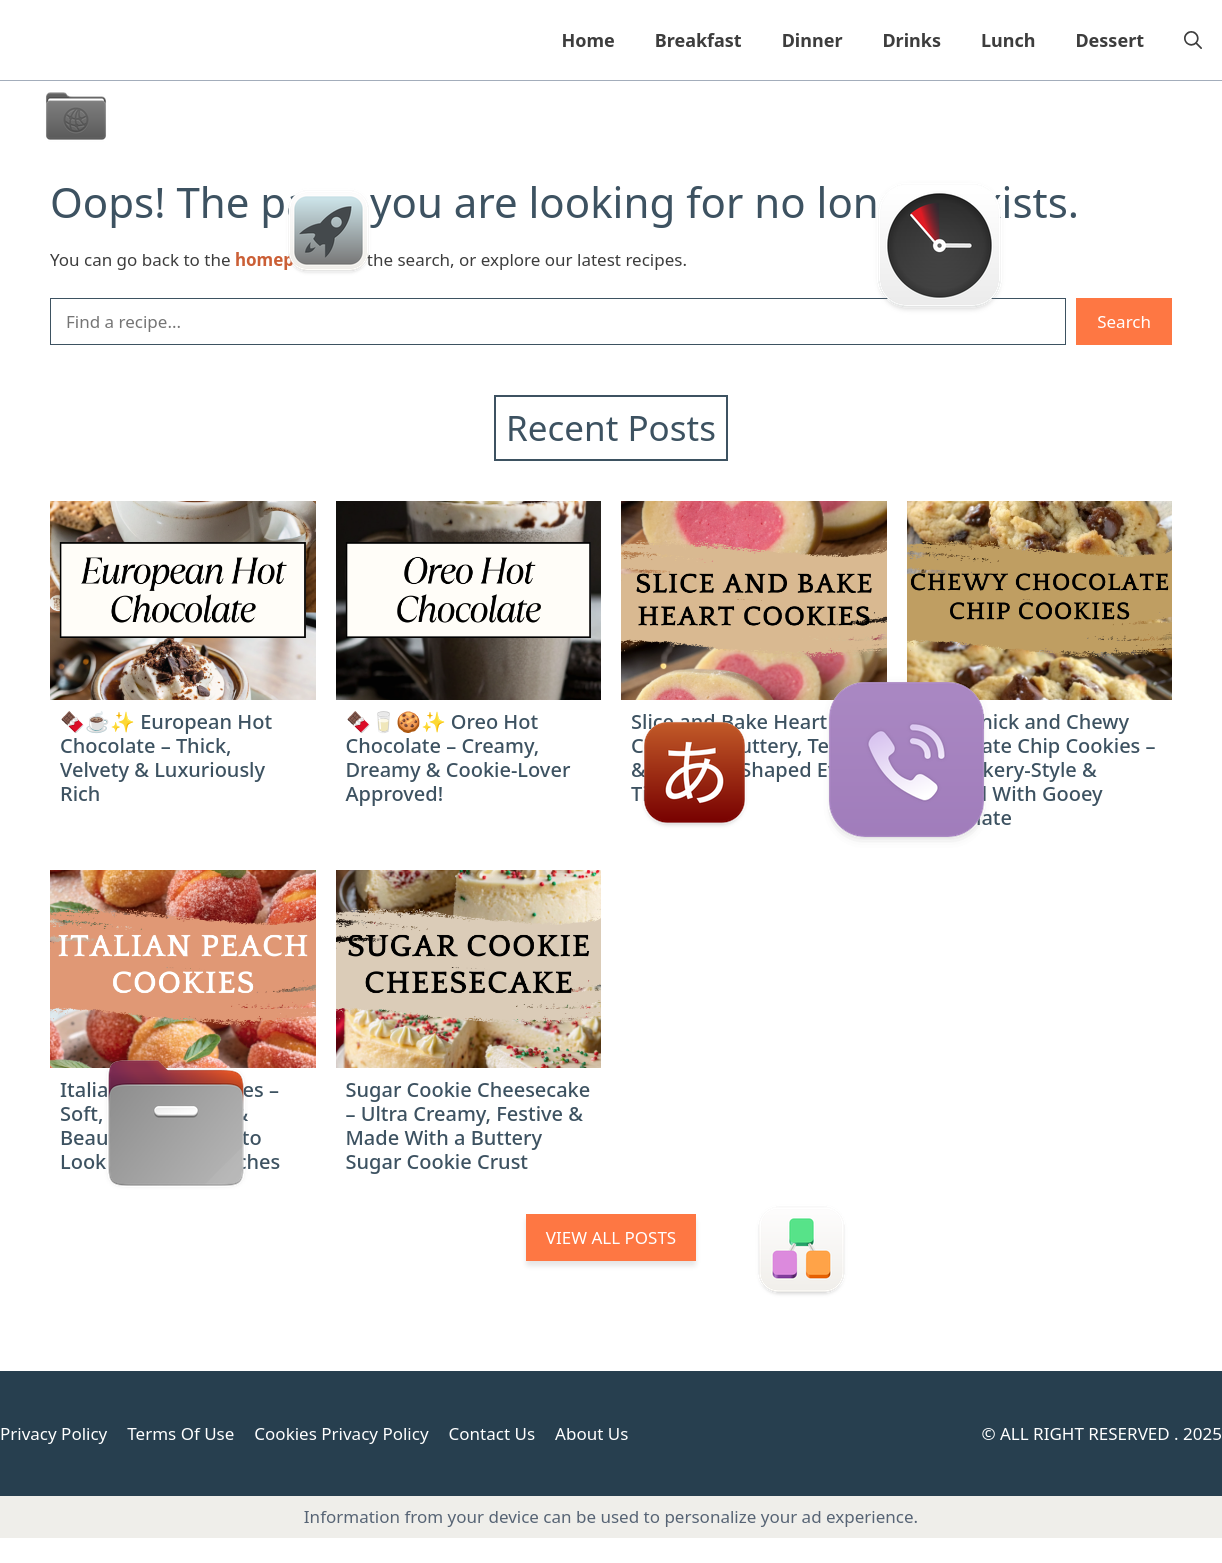  I want to click on open GTK Node Editor application, so click(801, 1249).